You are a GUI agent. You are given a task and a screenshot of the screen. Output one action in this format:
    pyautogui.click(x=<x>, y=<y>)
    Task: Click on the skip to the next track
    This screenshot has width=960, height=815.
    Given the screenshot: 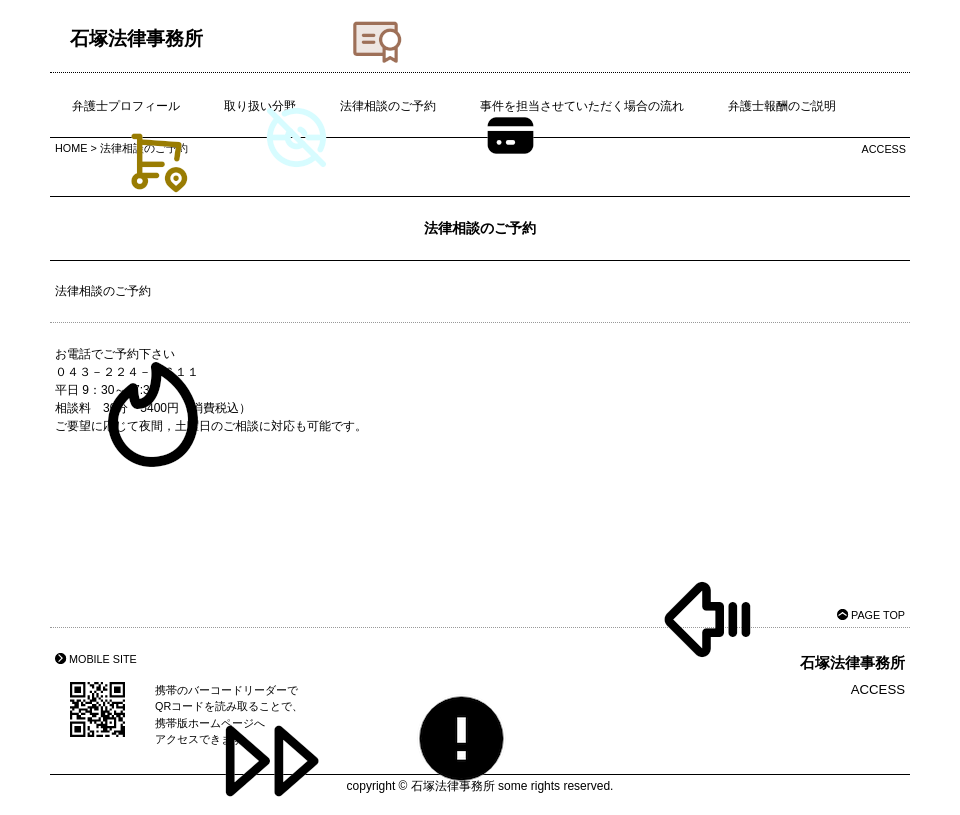 What is the action you would take?
    pyautogui.click(x=270, y=761)
    